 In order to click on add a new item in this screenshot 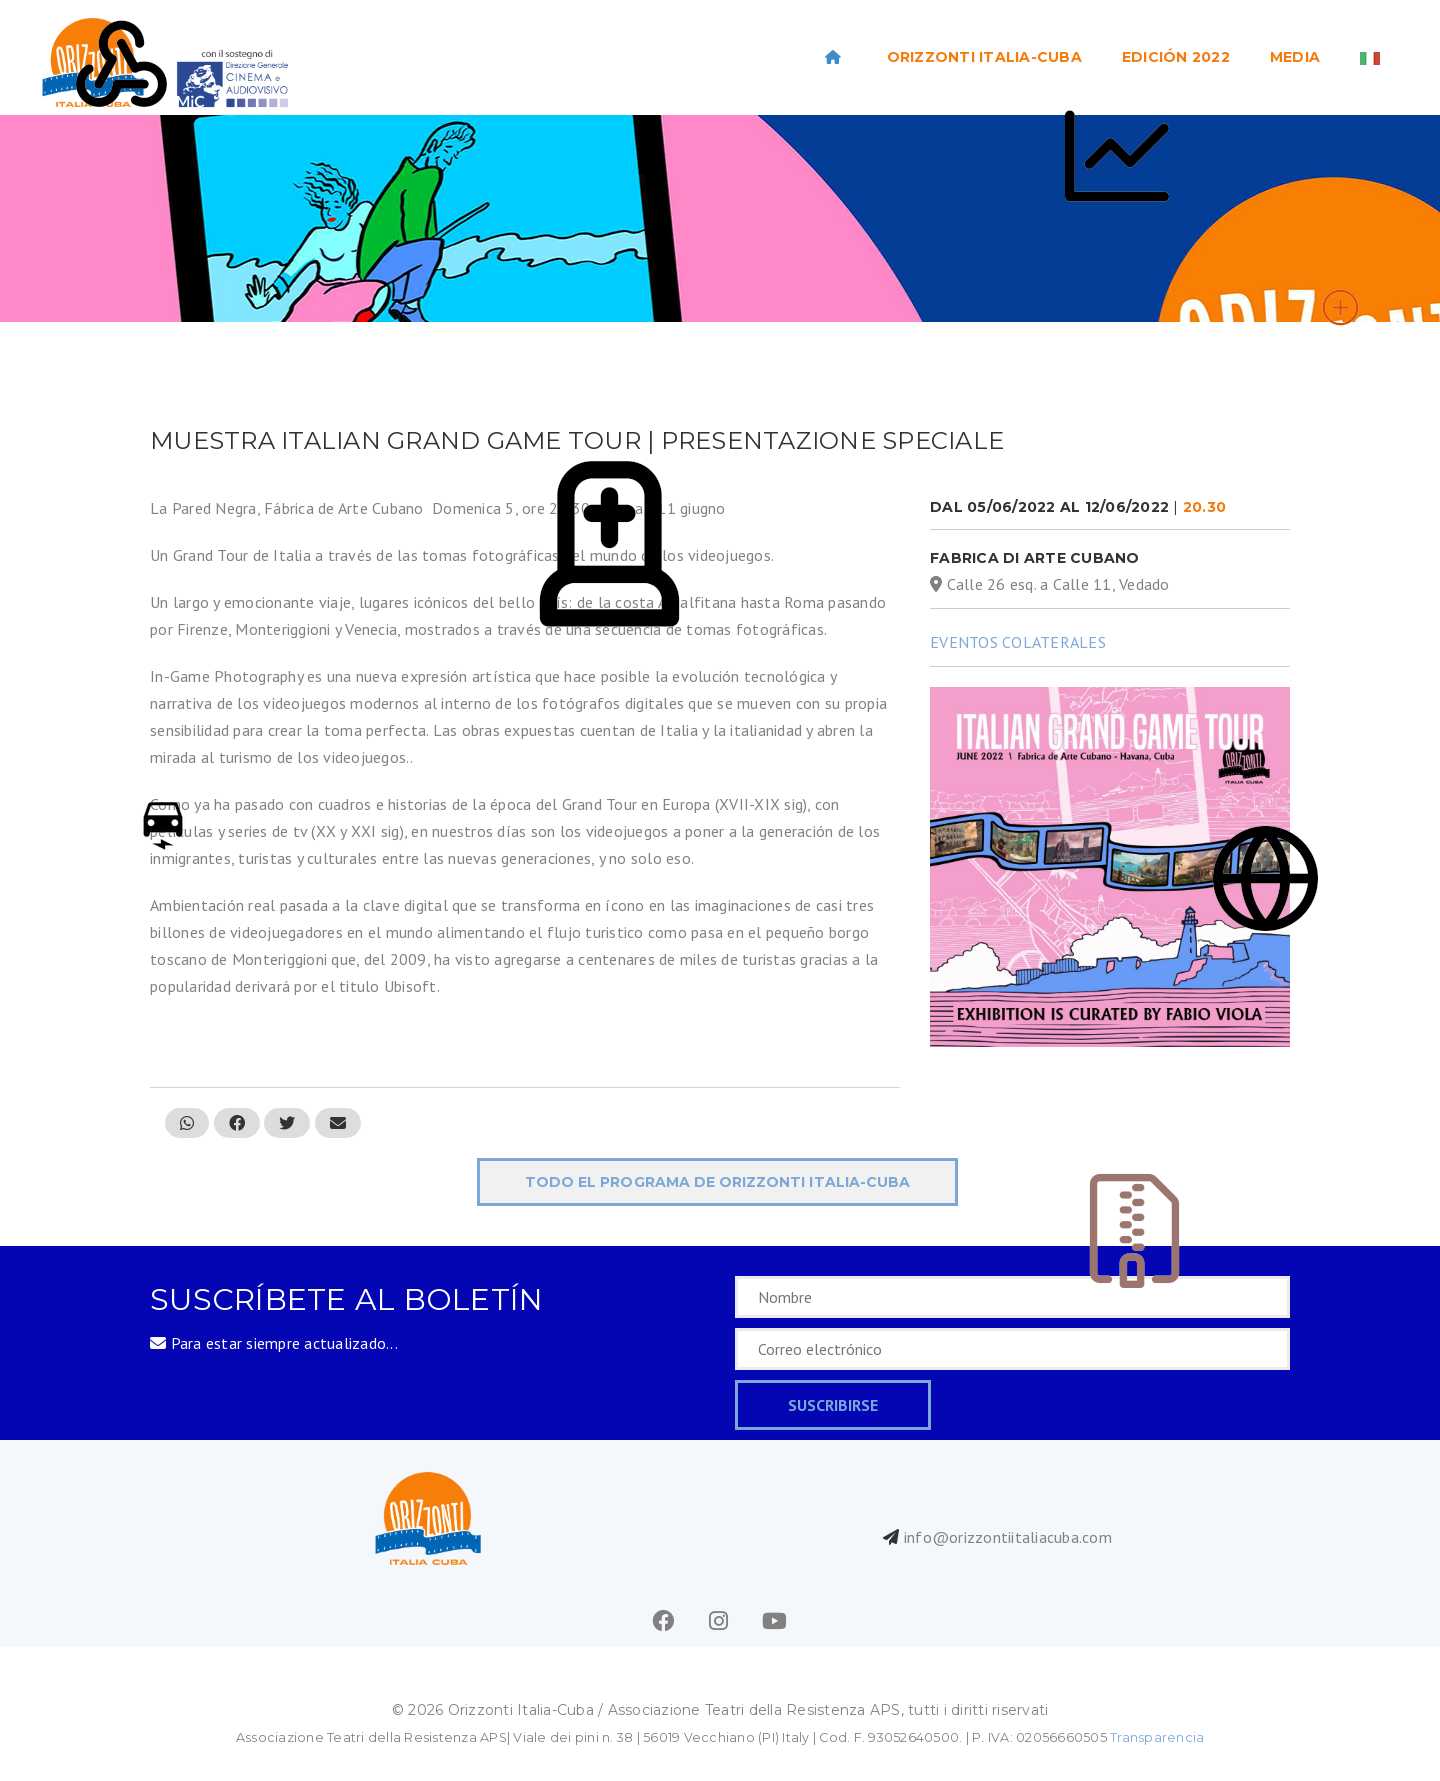, I will do `click(1340, 307)`.